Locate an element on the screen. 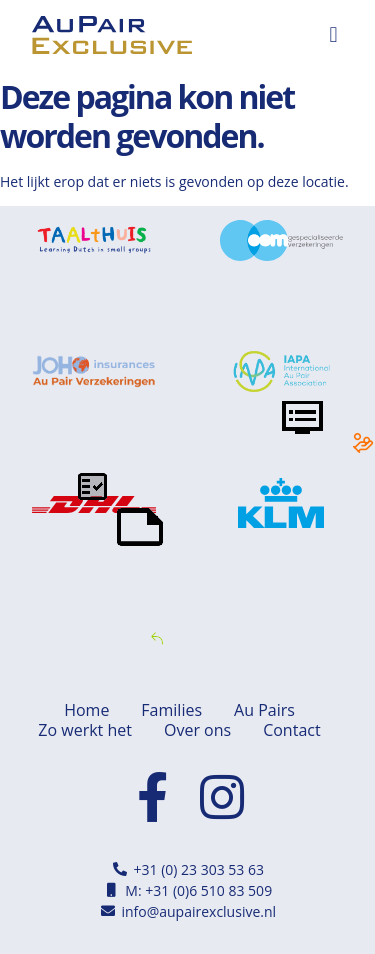 This screenshot has height=954, width=375. reply to a message or comment is located at coordinates (157, 638).